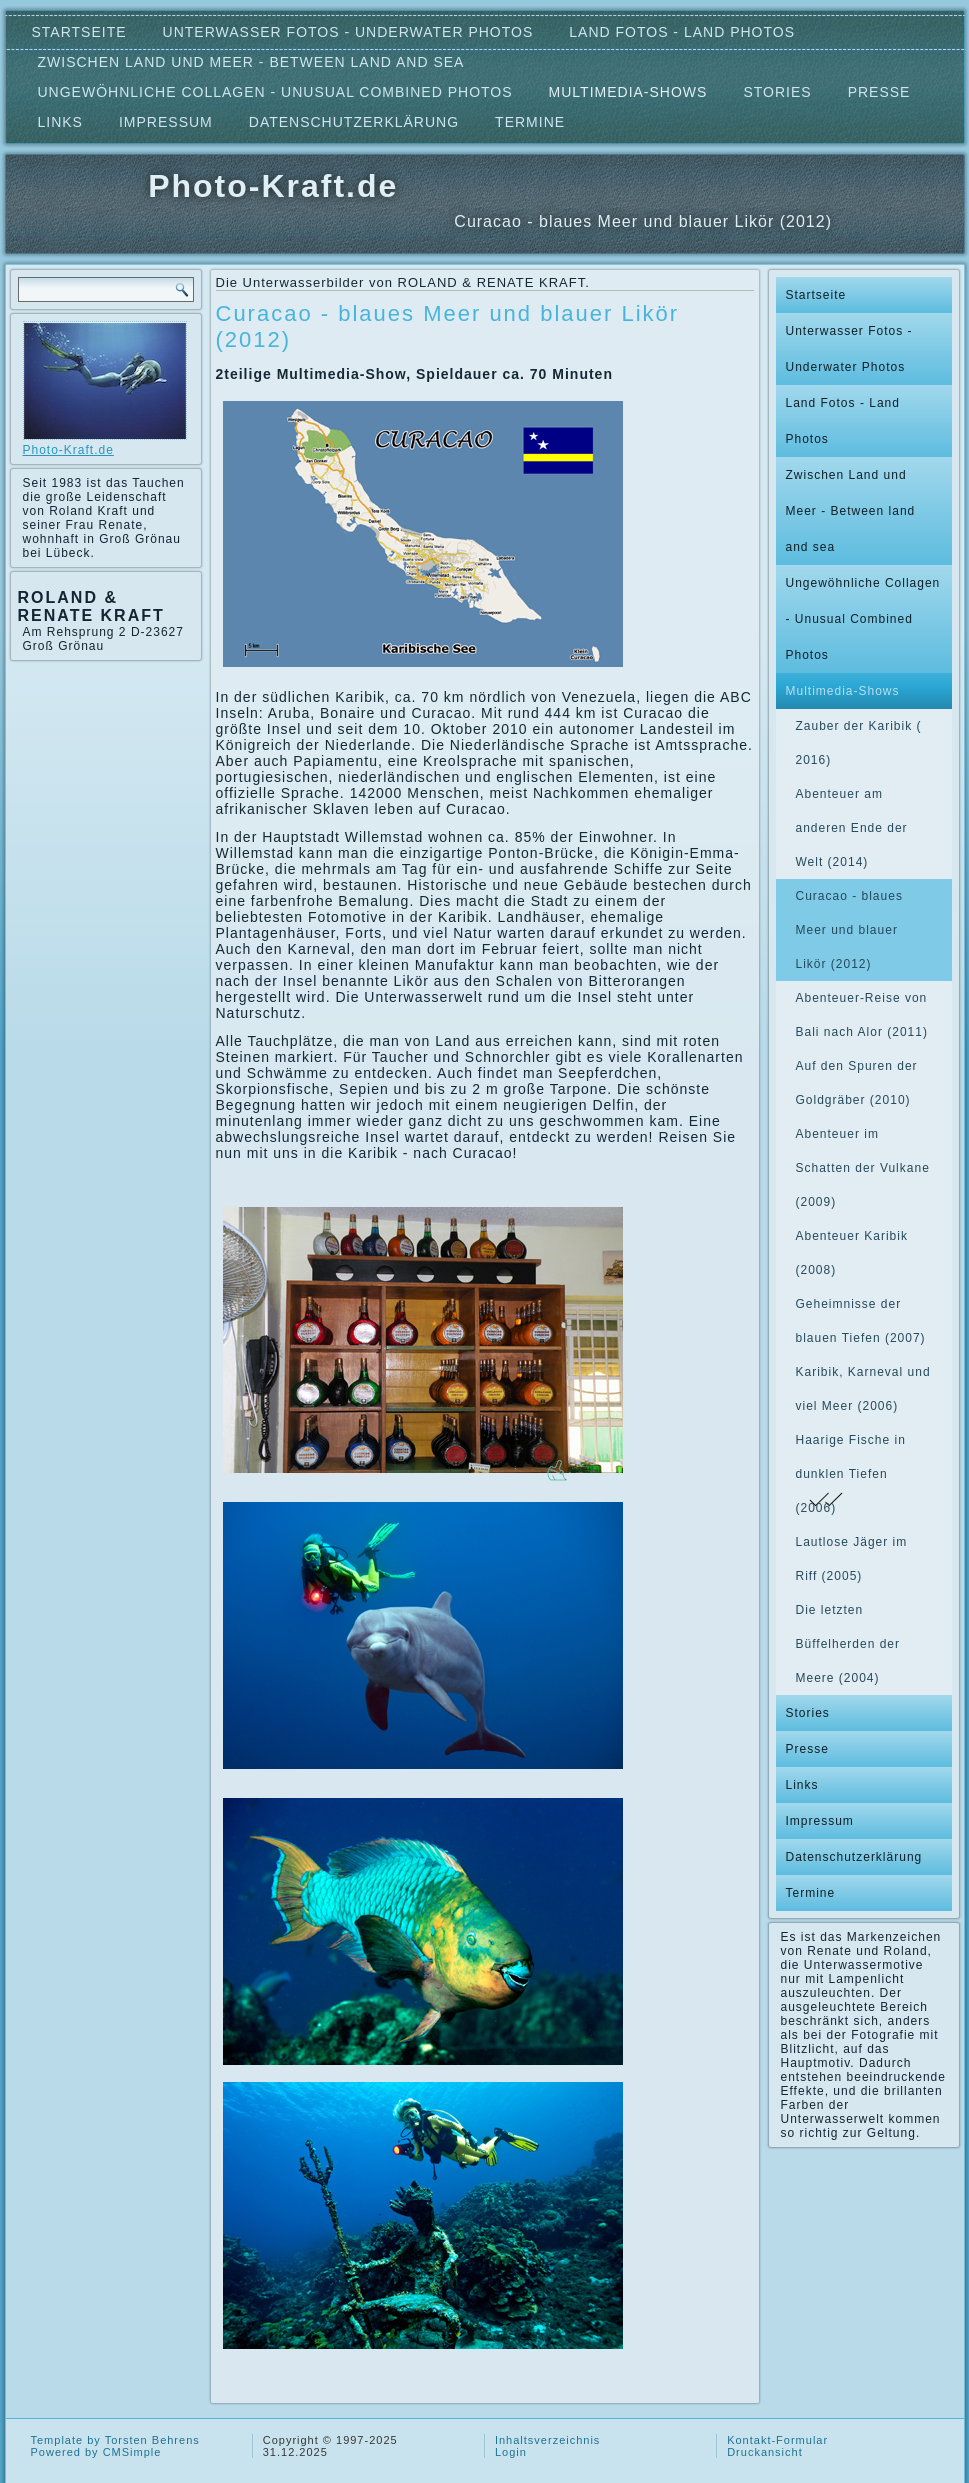 Image resolution: width=969 pixels, height=2483 pixels. What do you see at coordinates (557, 1471) in the screenshot?
I see `clear or clean up data` at bounding box center [557, 1471].